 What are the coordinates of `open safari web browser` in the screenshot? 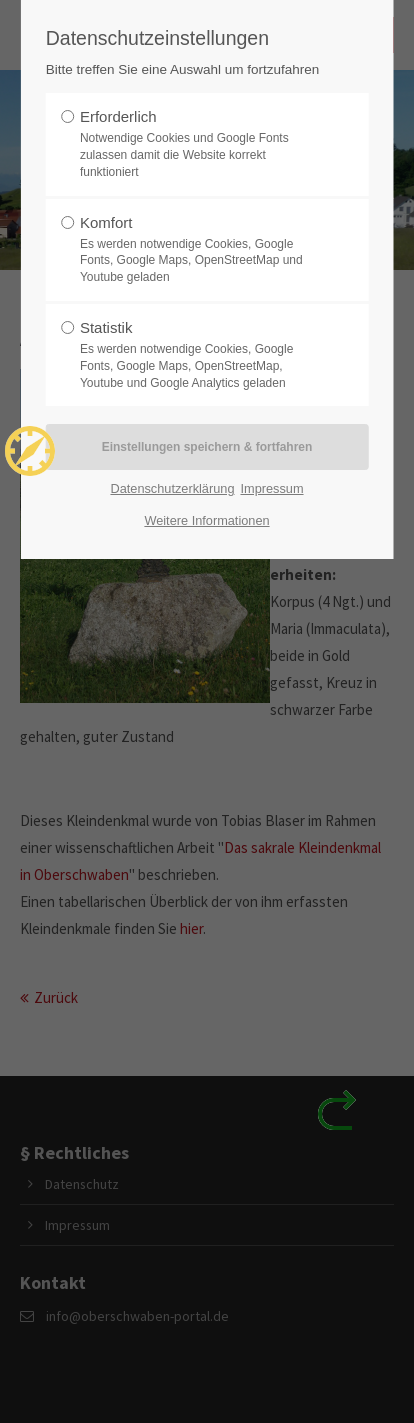 It's located at (30, 451).